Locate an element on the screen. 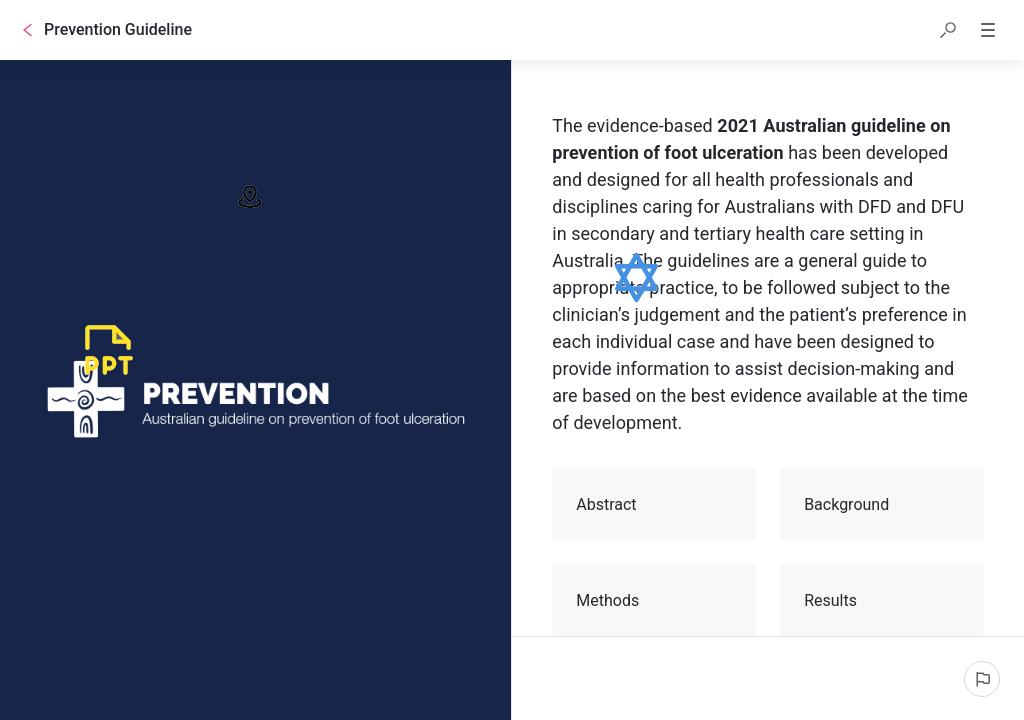 This screenshot has height=720, width=1024. indicates jewish religious content or services is located at coordinates (636, 277).